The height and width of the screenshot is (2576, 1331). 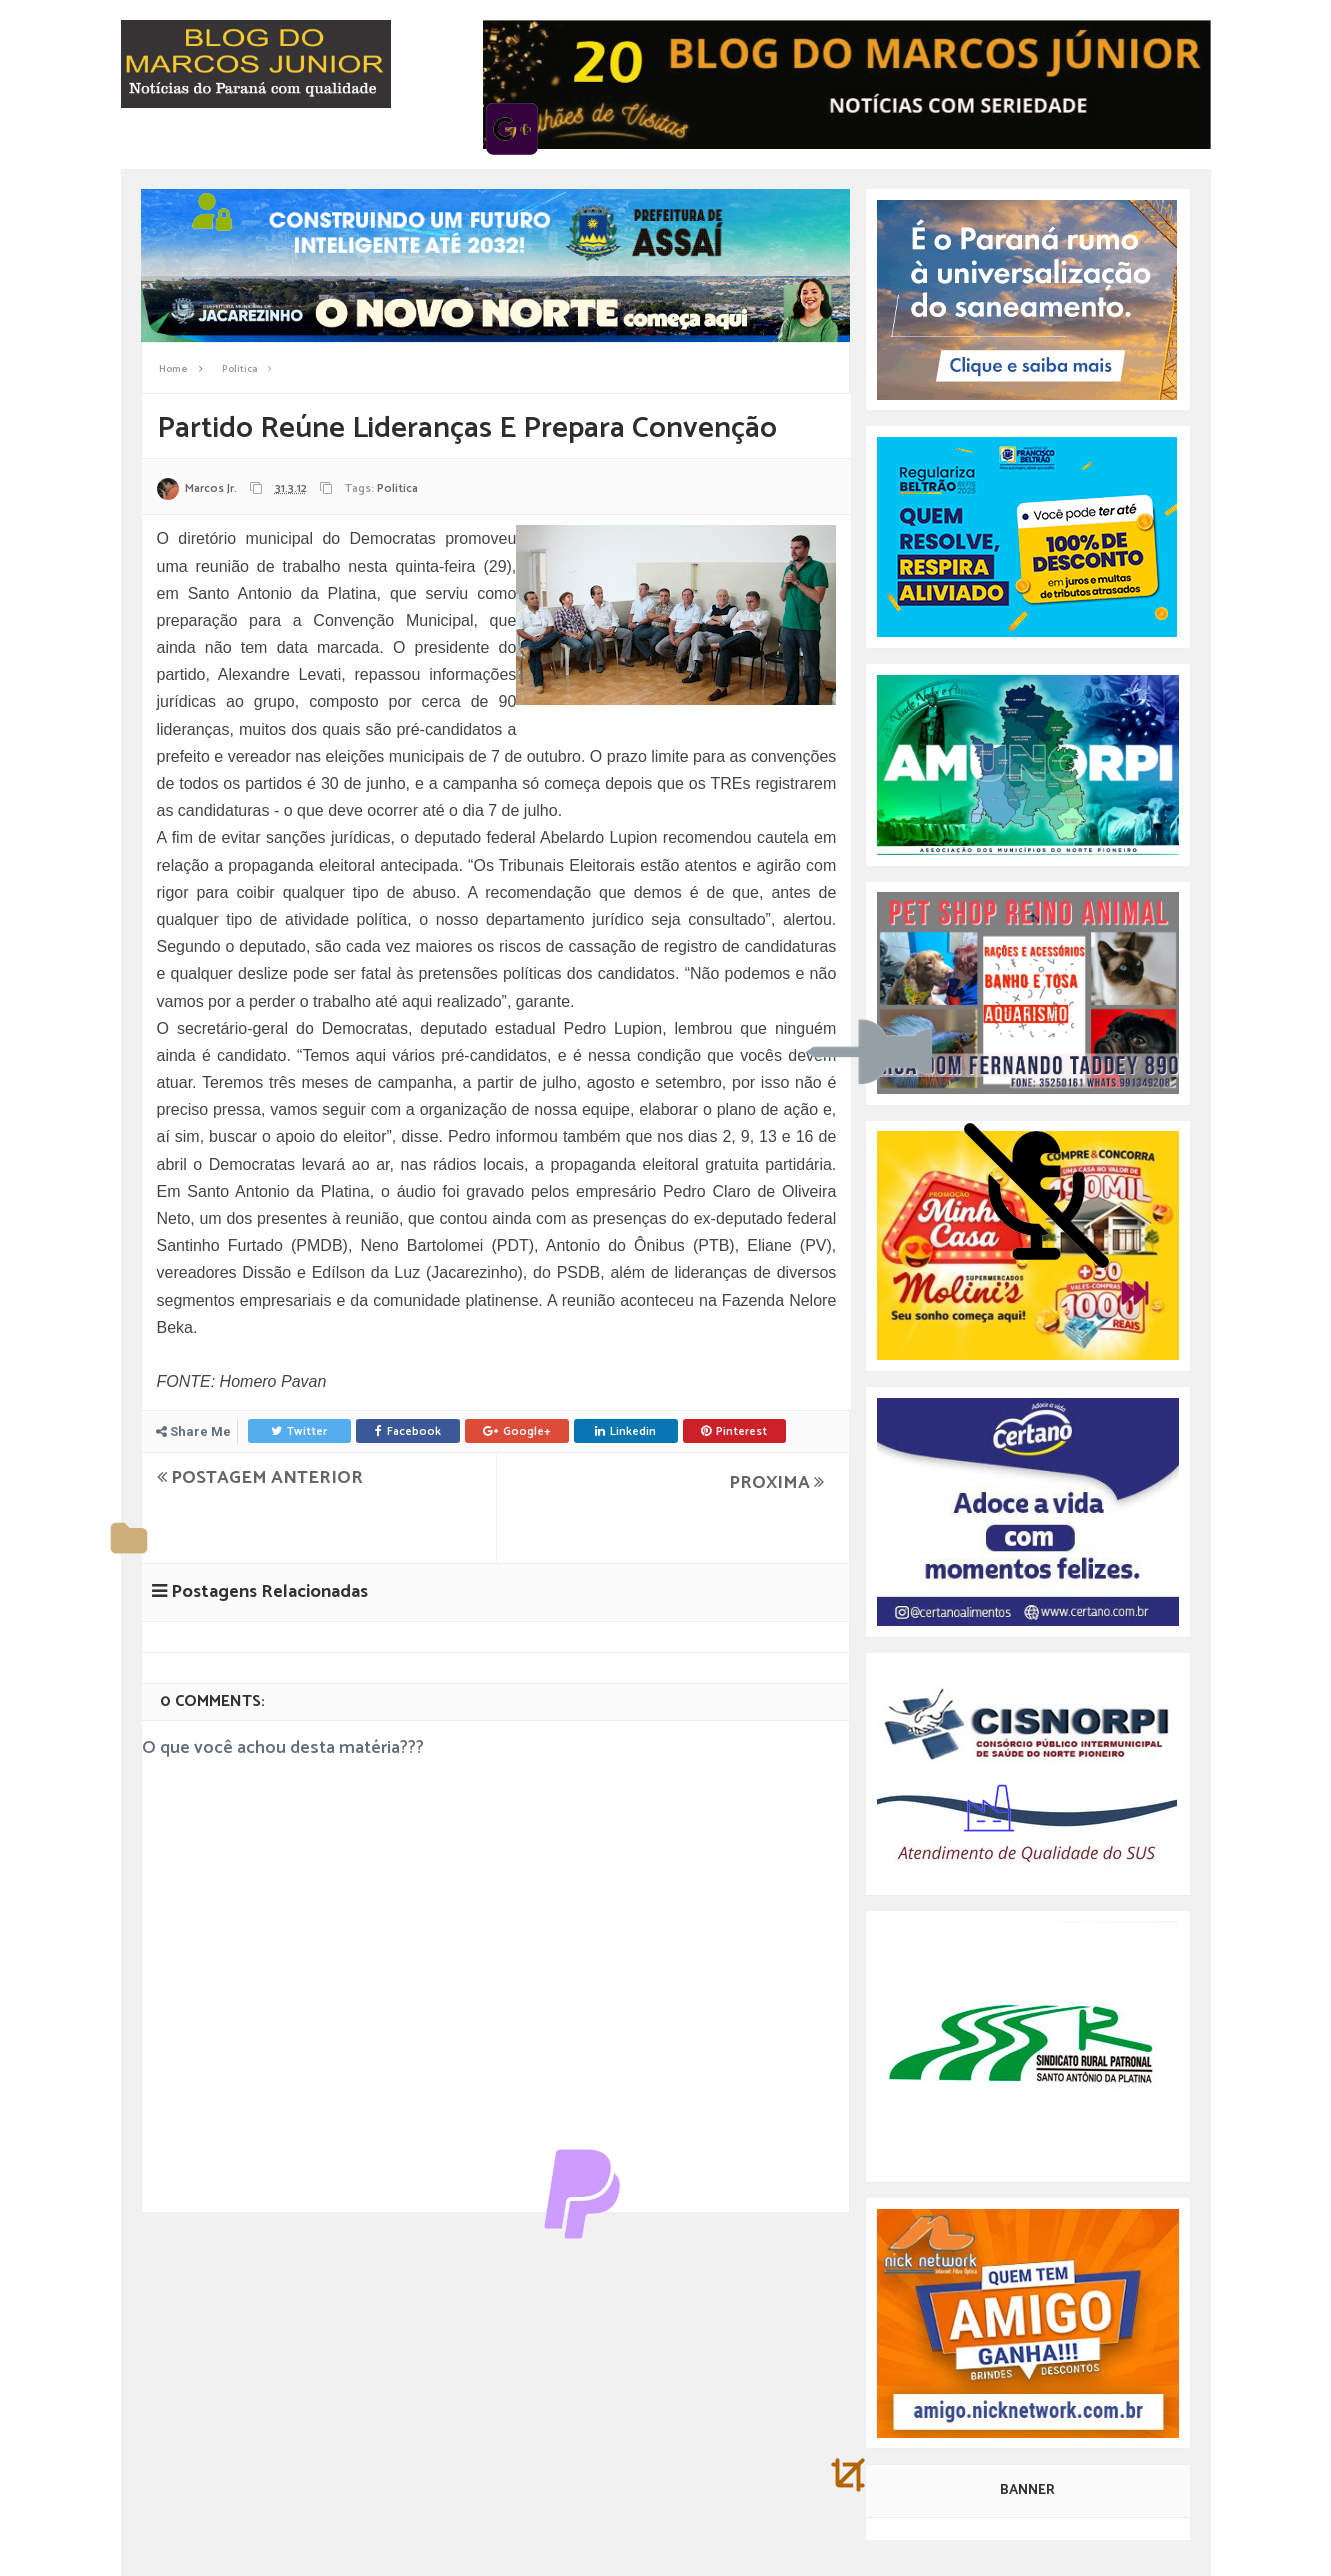 I want to click on view manufacturing or production facilities, so click(x=989, y=1810).